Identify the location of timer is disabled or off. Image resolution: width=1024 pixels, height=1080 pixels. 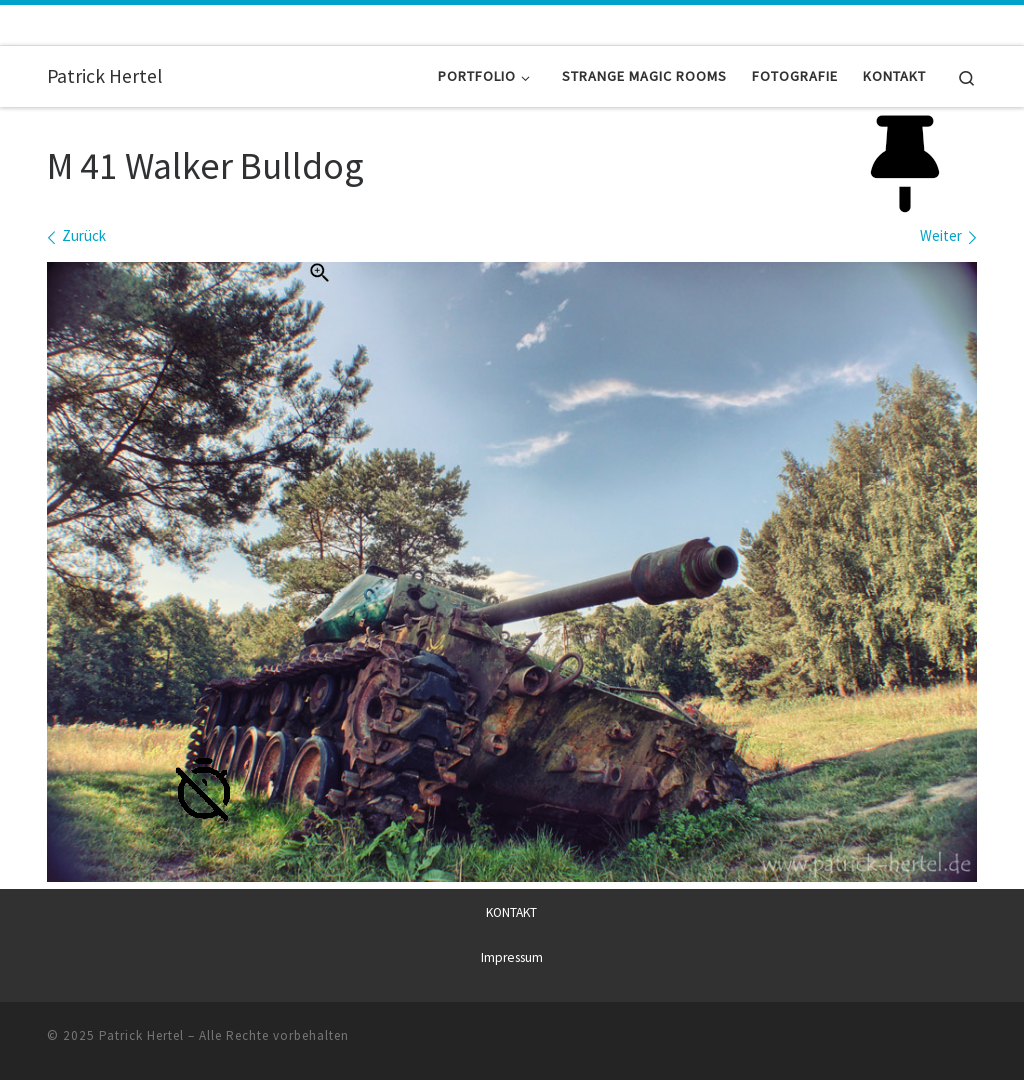
(204, 790).